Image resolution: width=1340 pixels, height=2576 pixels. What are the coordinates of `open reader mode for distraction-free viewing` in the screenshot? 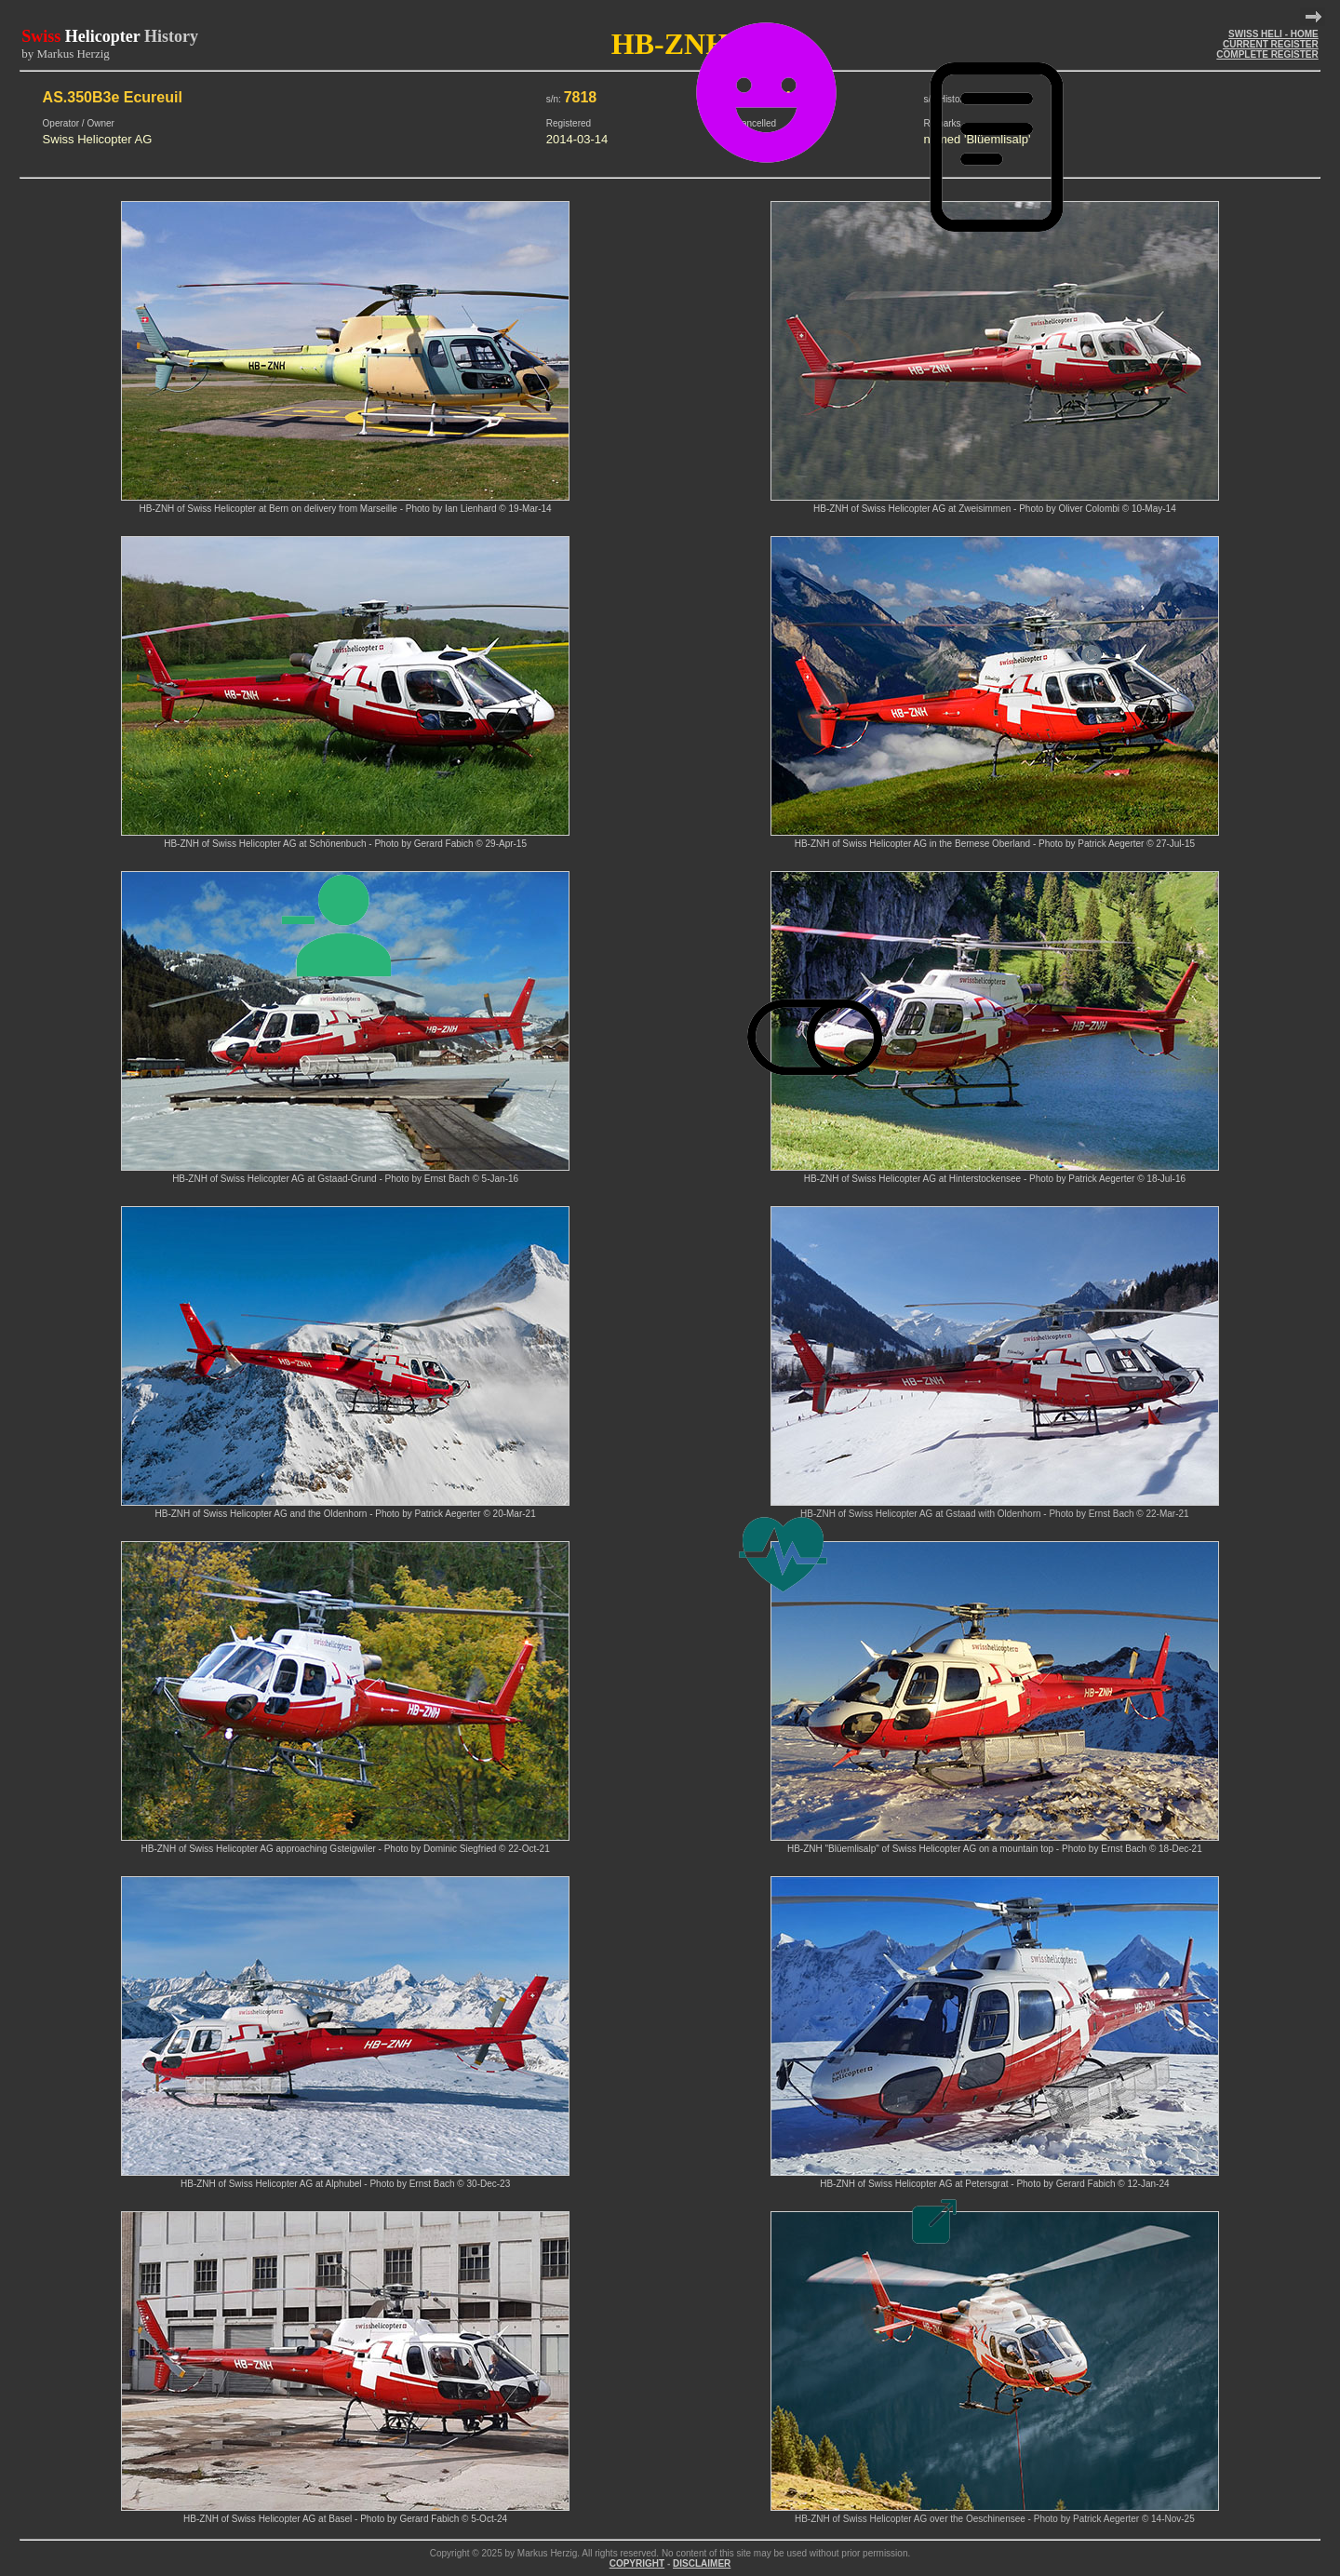 It's located at (997, 147).